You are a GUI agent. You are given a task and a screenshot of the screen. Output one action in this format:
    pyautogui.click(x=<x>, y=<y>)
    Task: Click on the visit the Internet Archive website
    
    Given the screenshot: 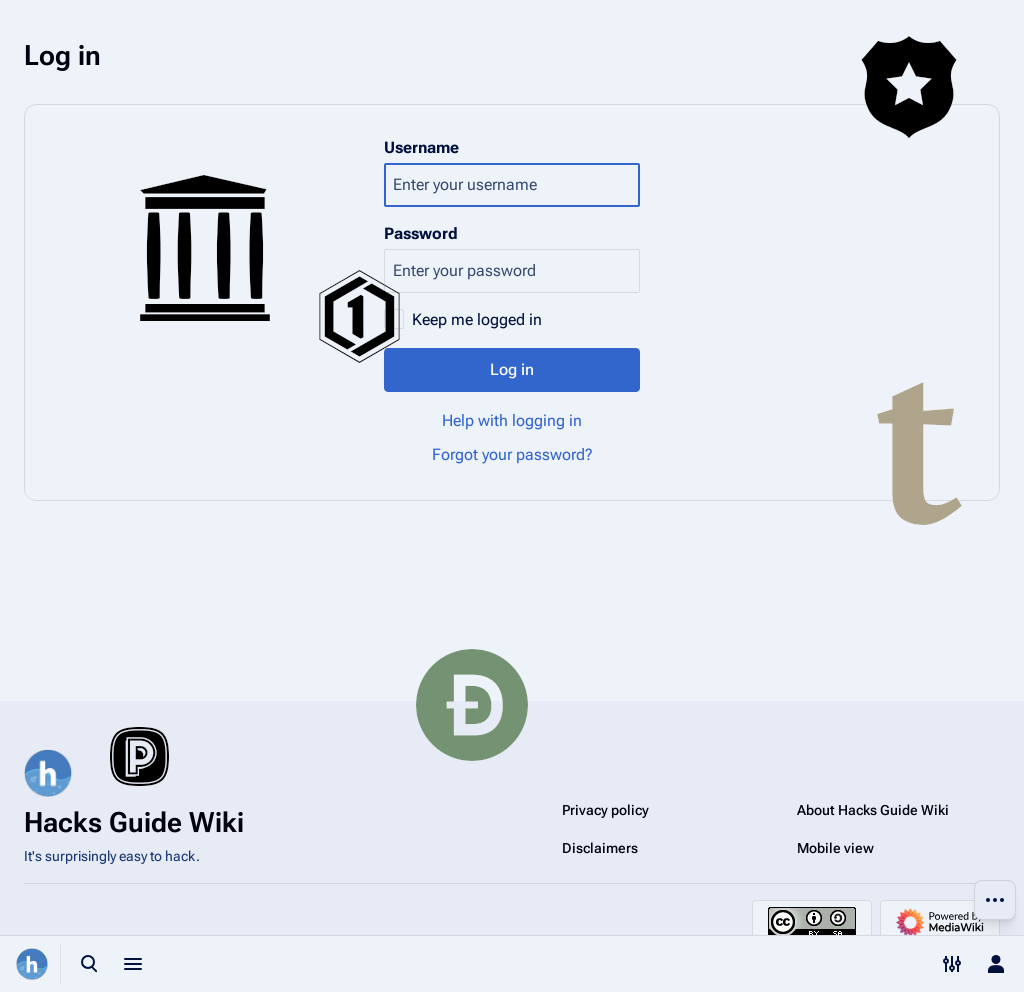 What is the action you would take?
    pyautogui.click(x=205, y=248)
    